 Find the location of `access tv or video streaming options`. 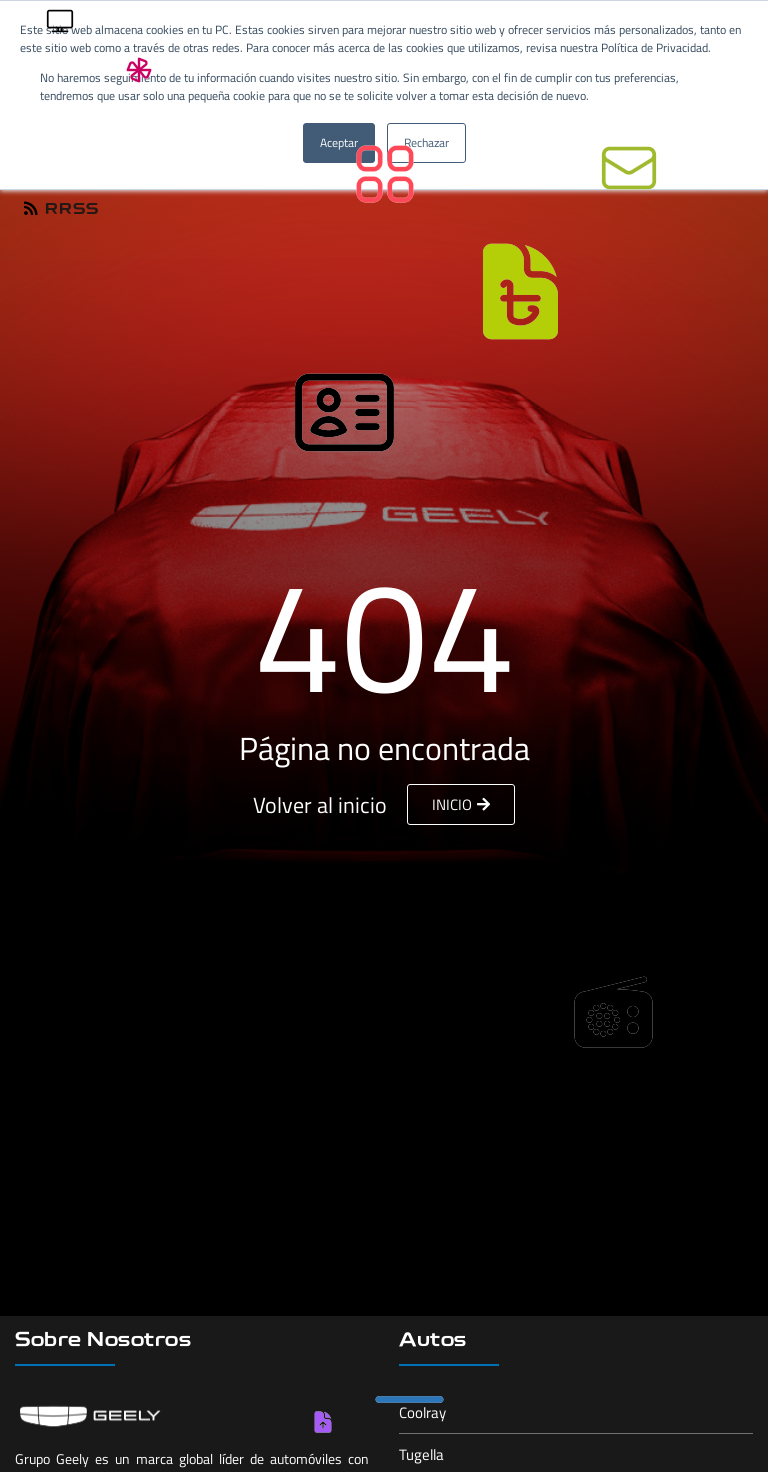

access tv or video streaming options is located at coordinates (60, 21).